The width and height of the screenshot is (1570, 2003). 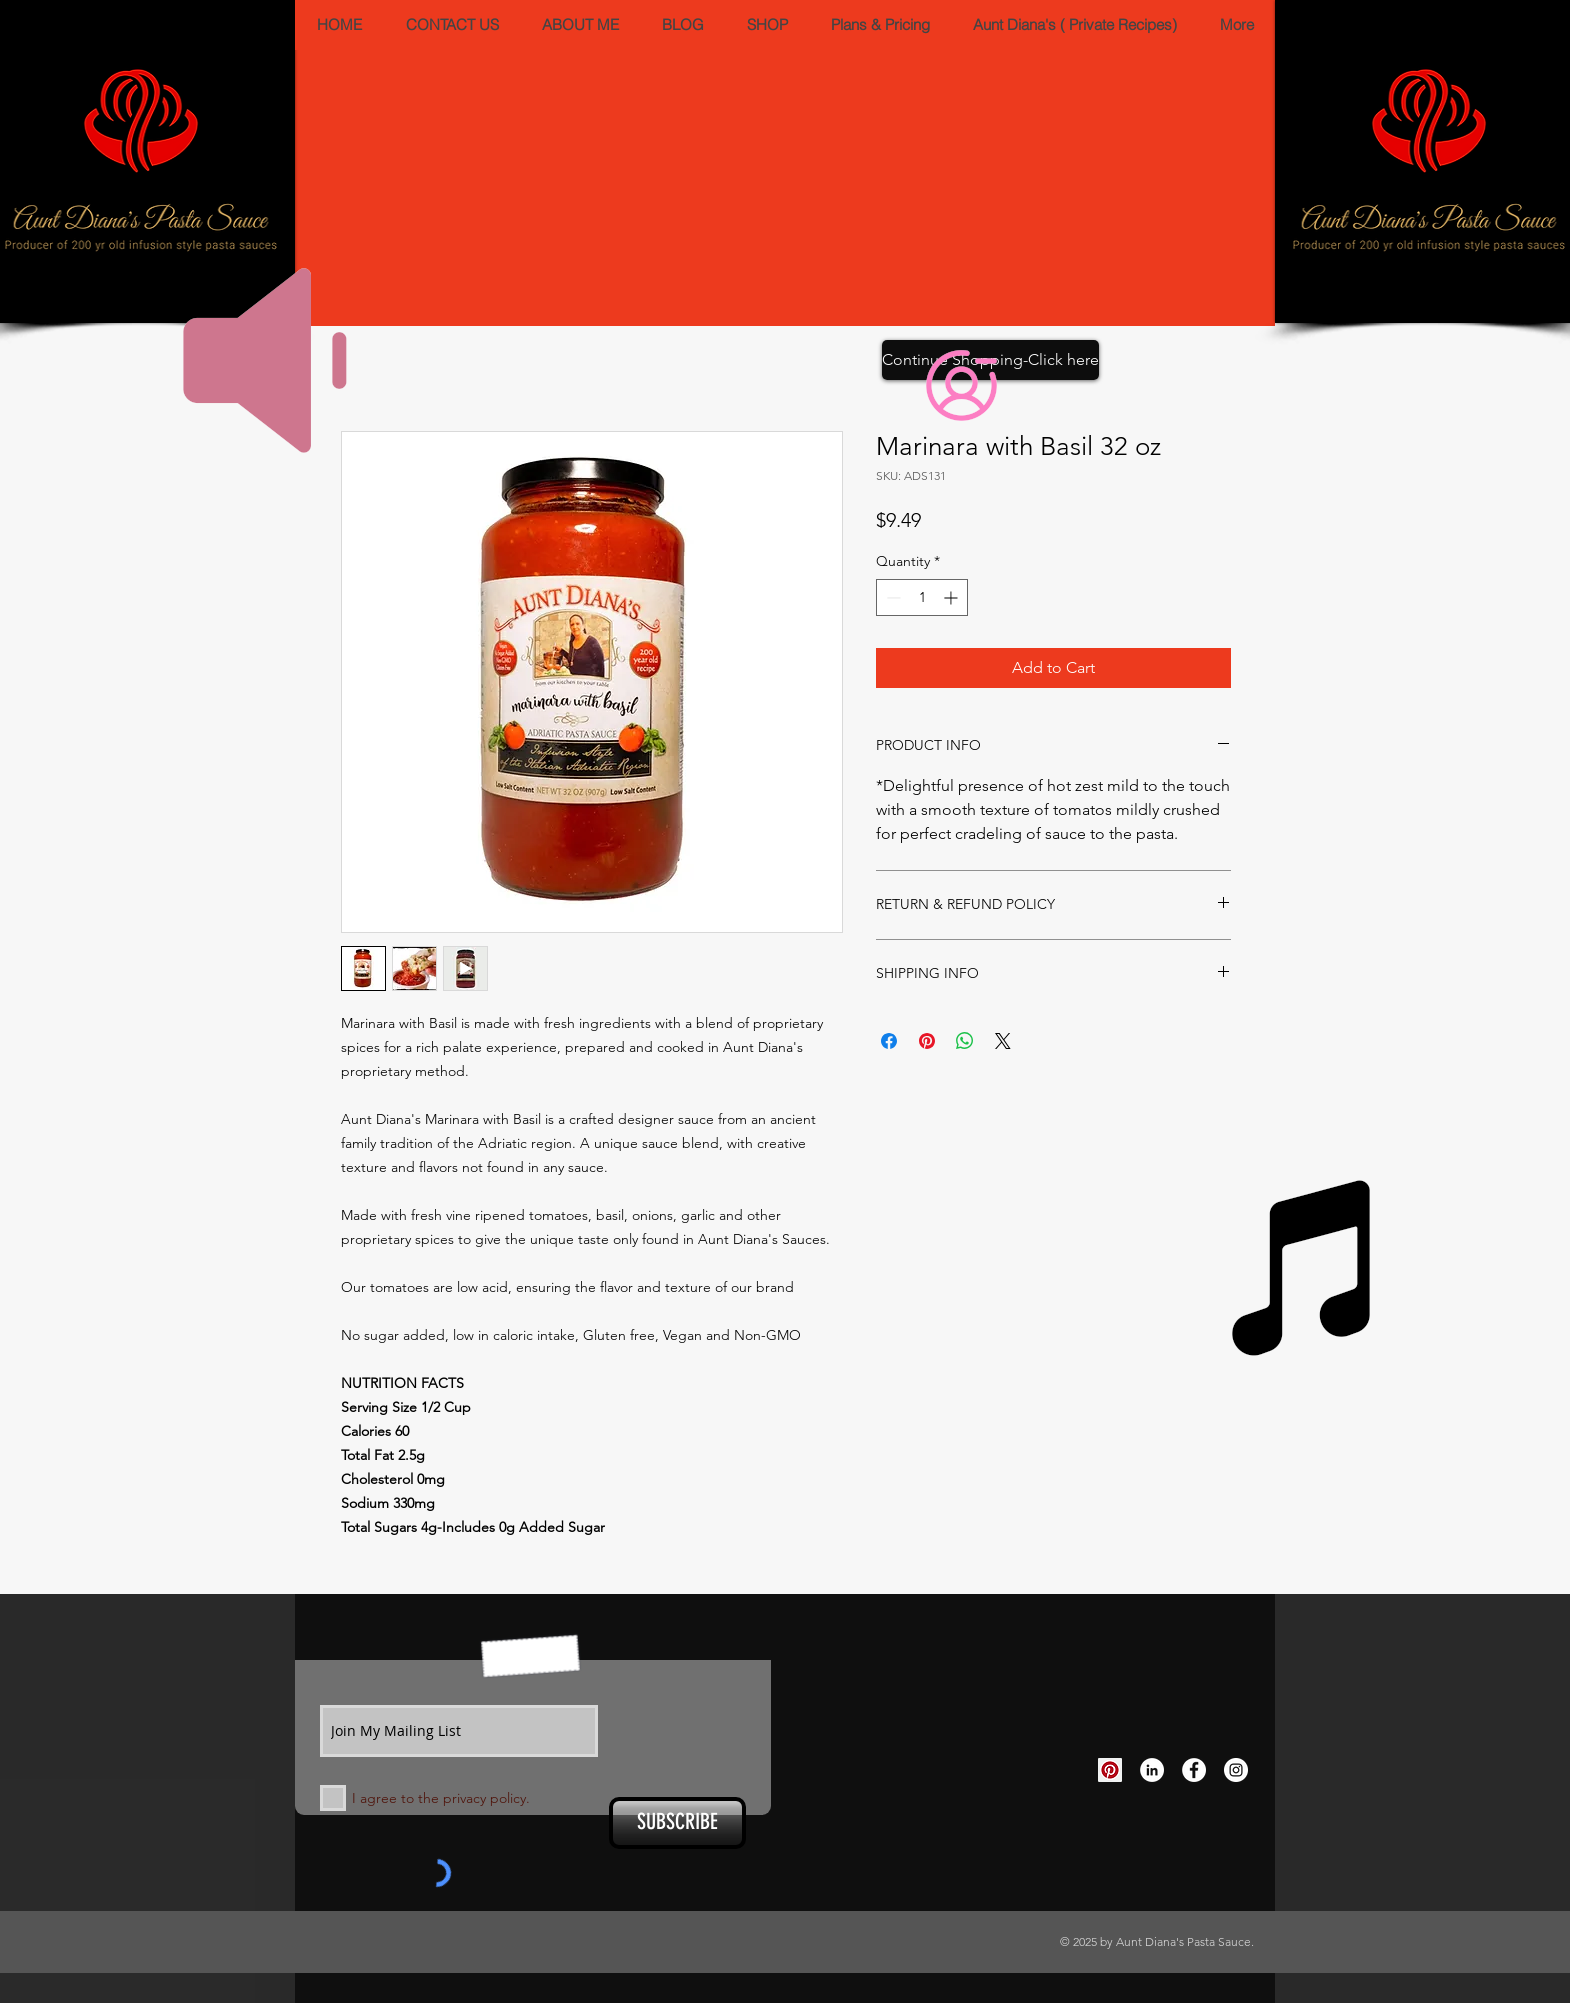 I want to click on adjust volume to low level, so click(x=275, y=360).